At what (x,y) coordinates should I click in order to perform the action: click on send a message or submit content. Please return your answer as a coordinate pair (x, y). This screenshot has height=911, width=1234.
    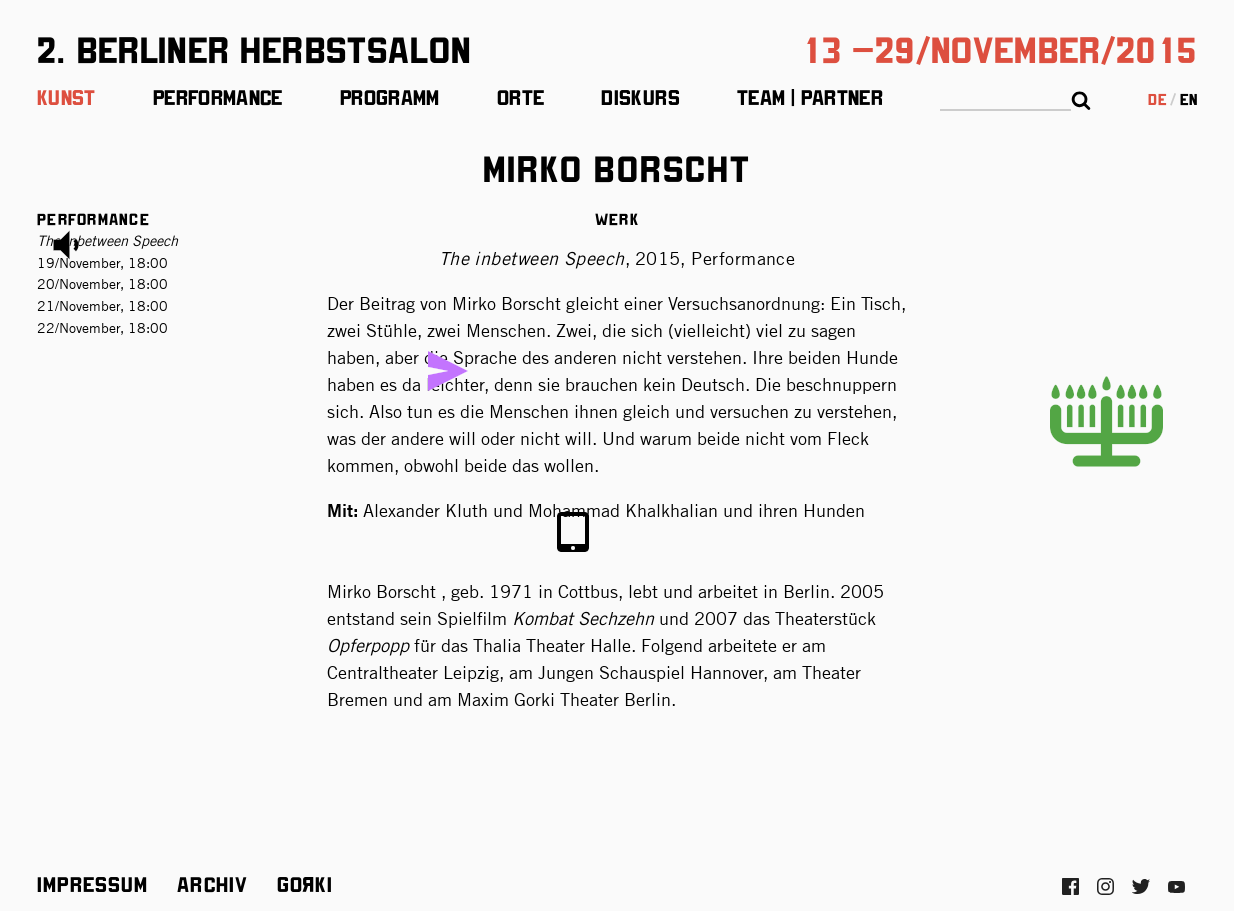
    Looking at the image, I should click on (448, 371).